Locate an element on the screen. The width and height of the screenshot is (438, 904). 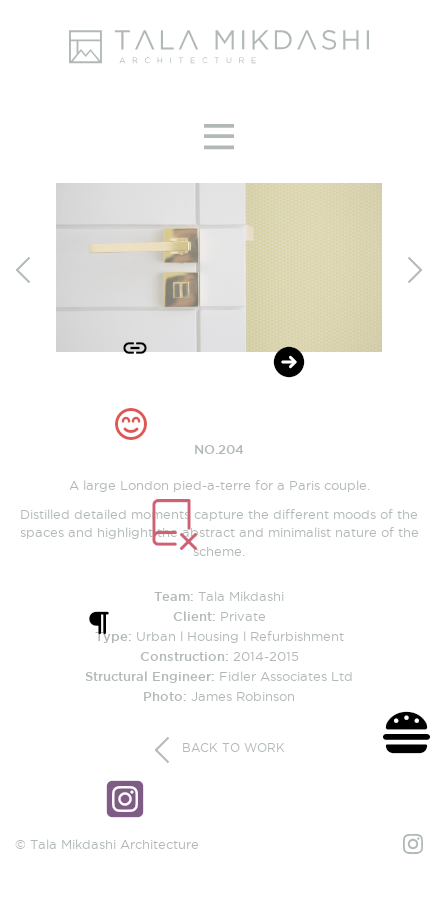
open Instagram app is located at coordinates (125, 799).